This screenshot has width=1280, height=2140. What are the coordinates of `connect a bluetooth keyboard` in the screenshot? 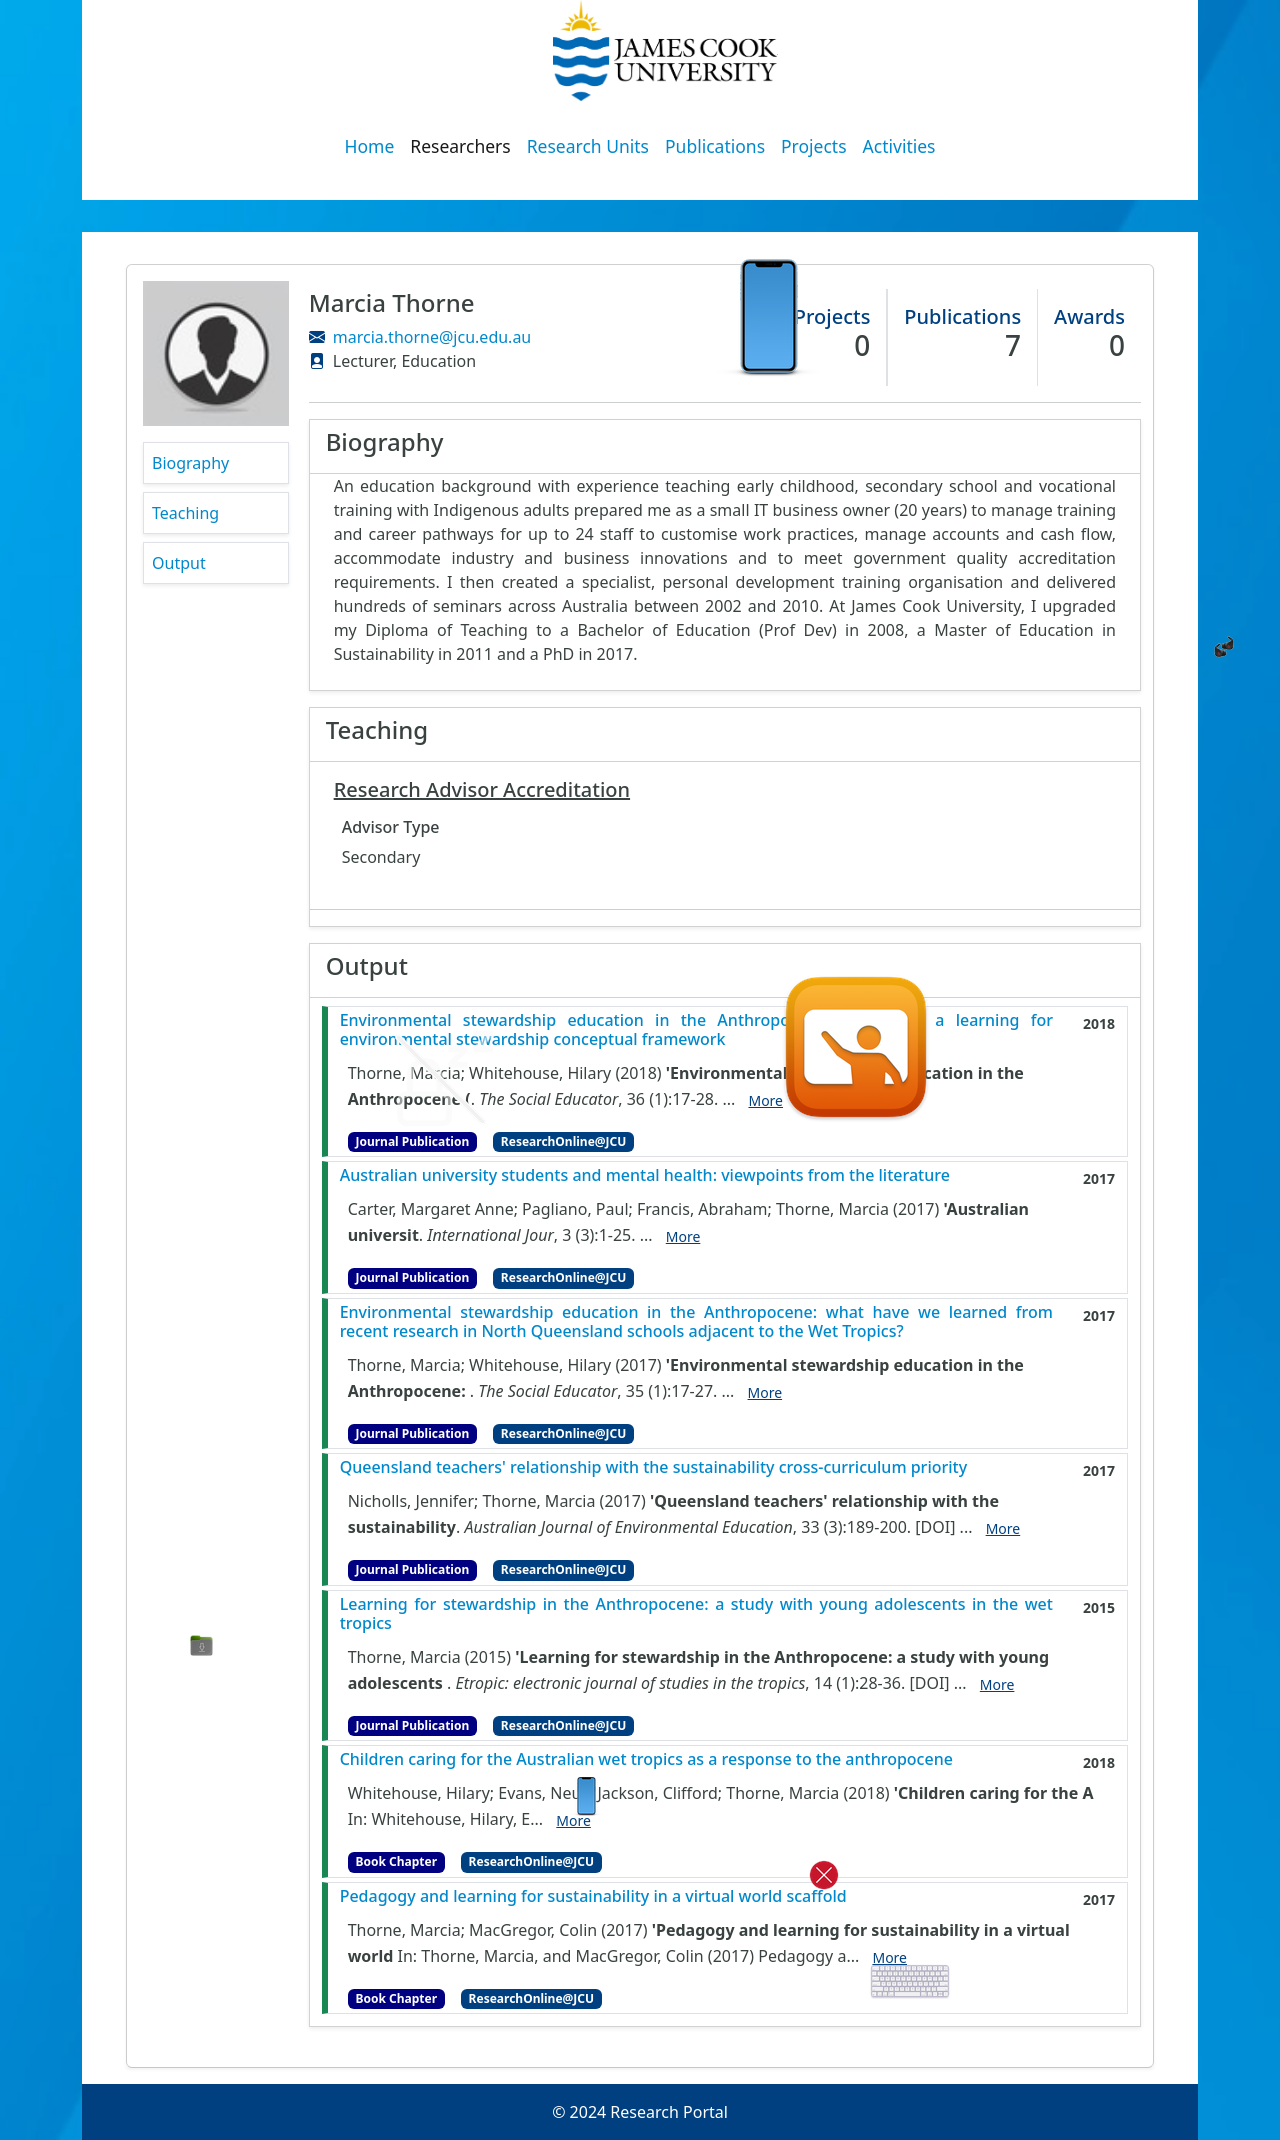 It's located at (910, 1981).